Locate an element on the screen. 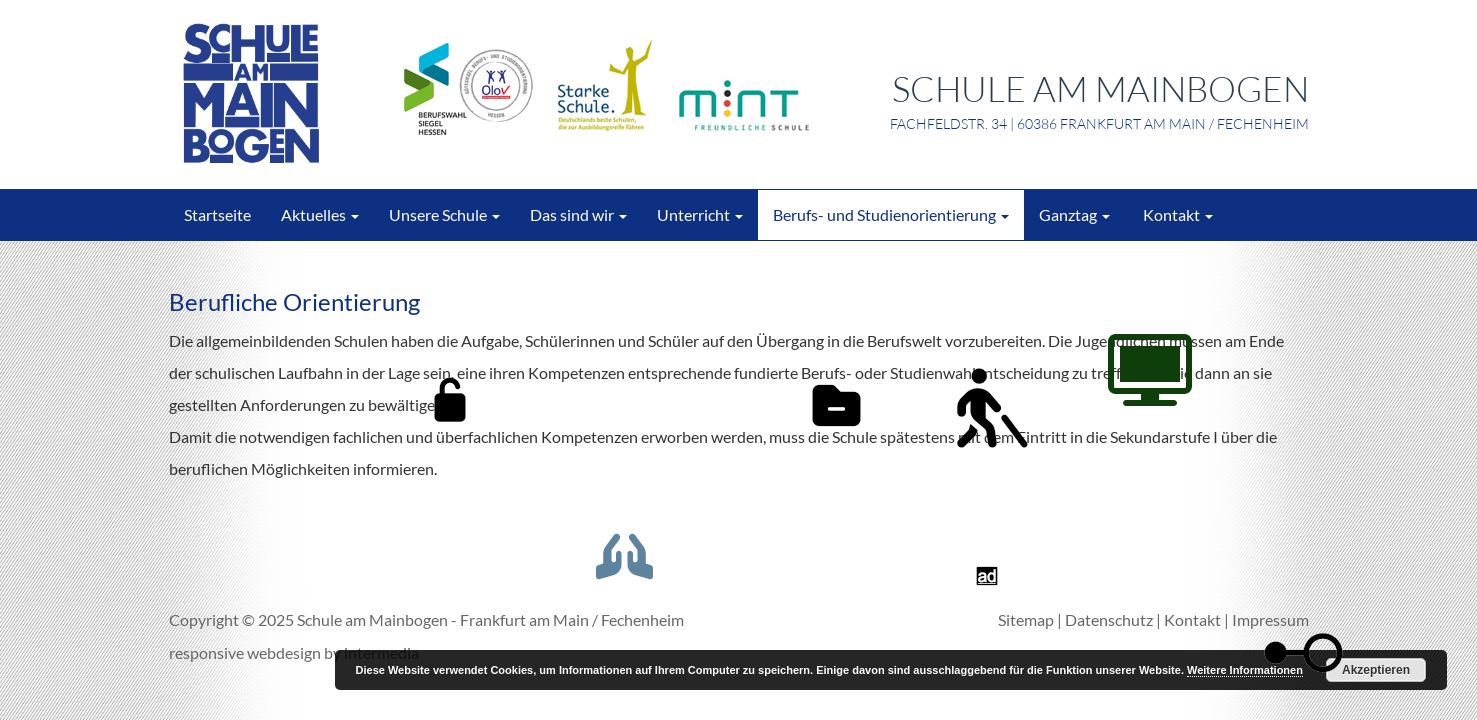  remove a file or folder is located at coordinates (836, 405).